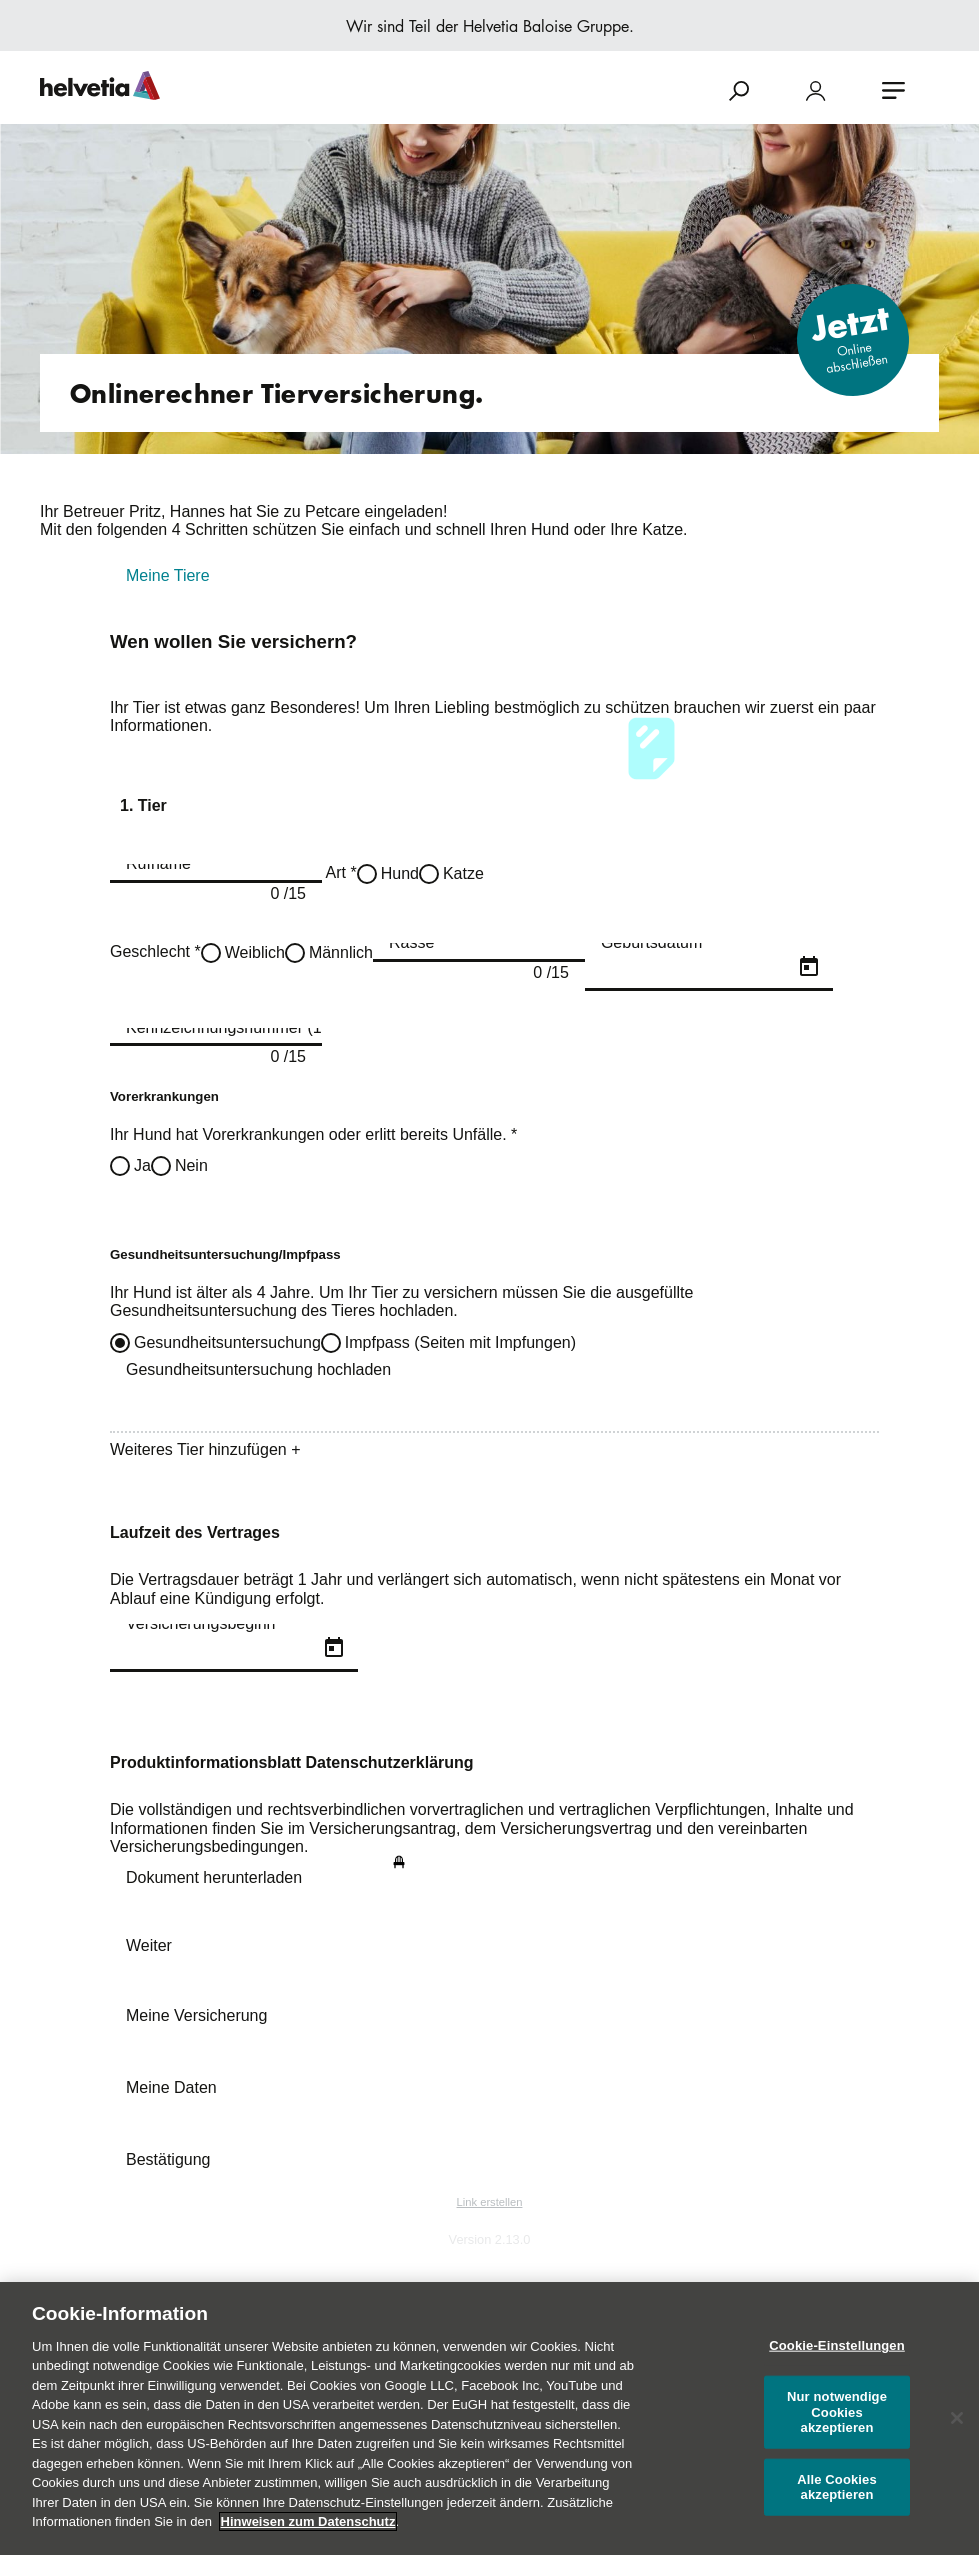 The width and height of the screenshot is (979, 2555). What do you see at coordinates (651, 748) in the screenshot?
I see `view or access plastic sheet material` at bounding box center [651, 748].